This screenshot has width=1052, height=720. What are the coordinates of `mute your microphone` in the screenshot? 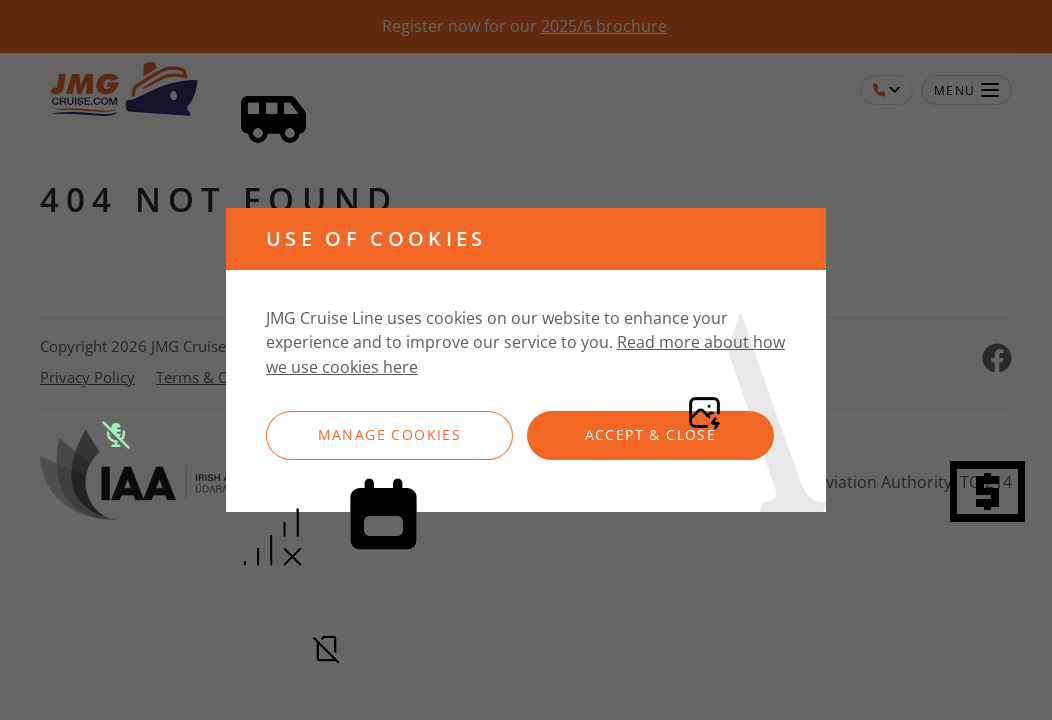 It's located at (116, 435).